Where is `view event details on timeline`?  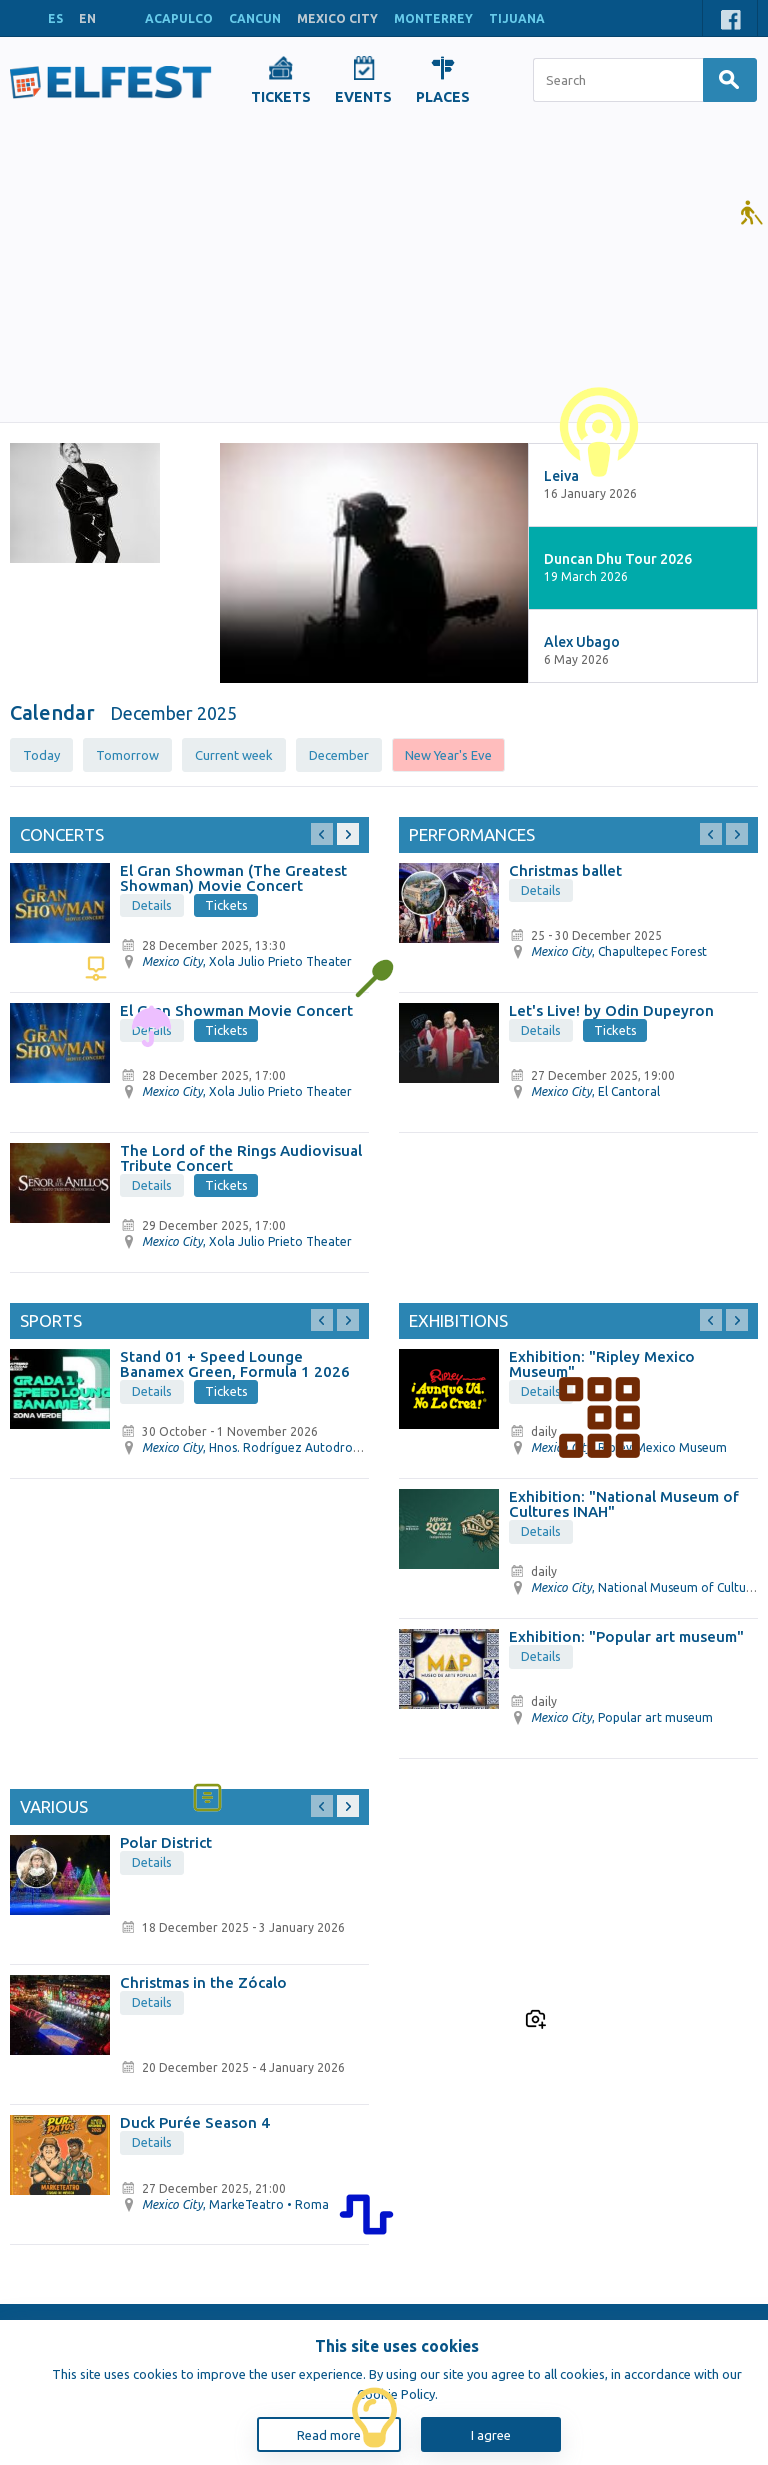 view event details on timeline is located at coordinates (96, 968).